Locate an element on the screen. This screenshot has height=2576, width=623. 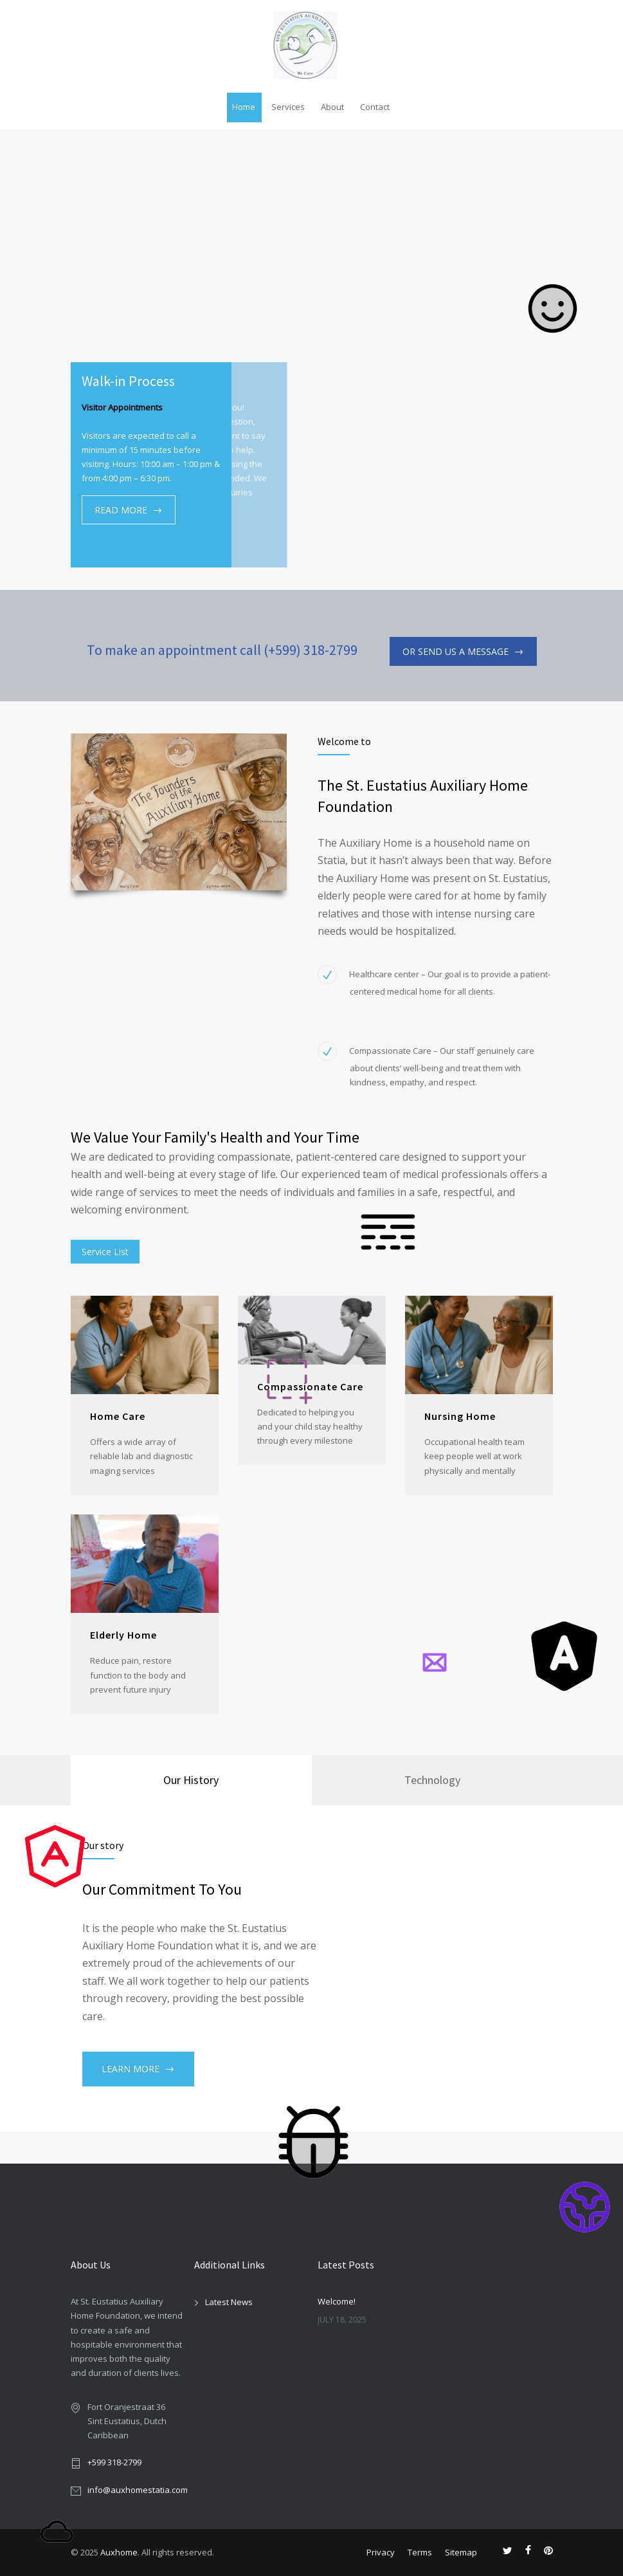
switch to global or worldwide view is located at coordinates (584, 2207).